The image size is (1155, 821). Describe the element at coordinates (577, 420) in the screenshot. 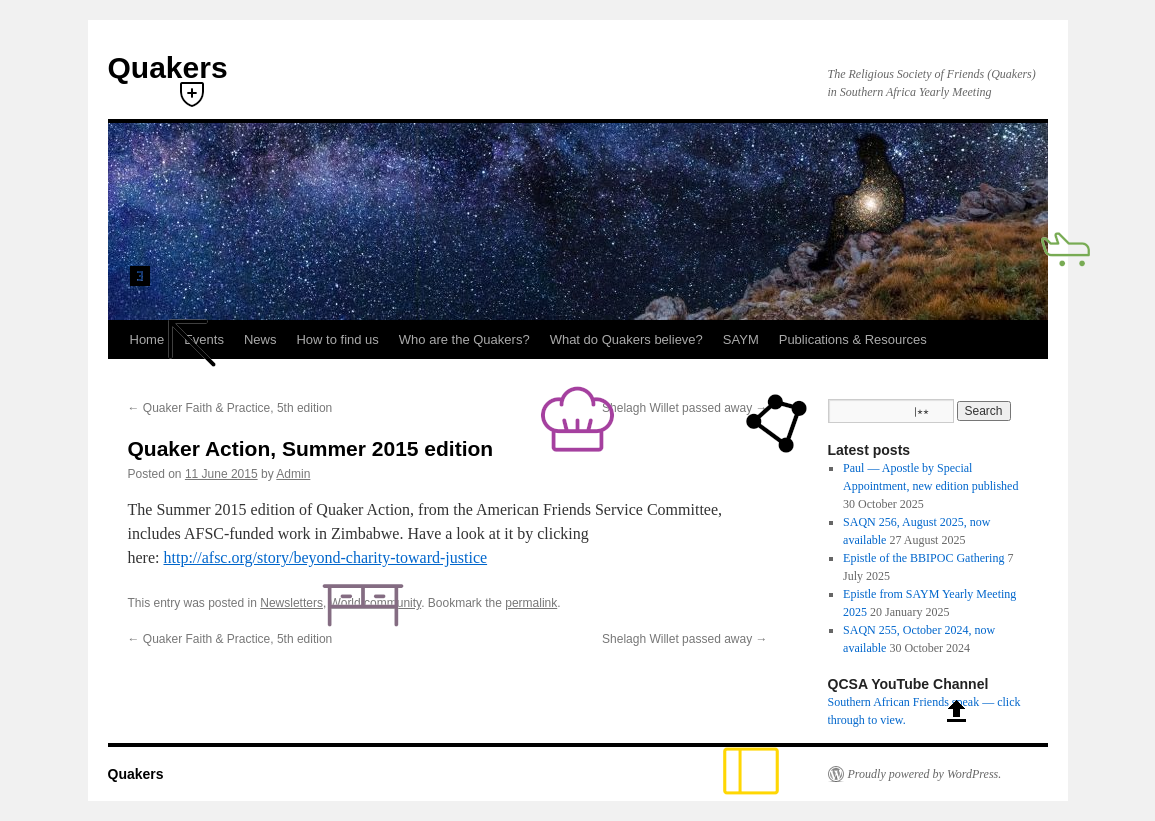

I see `browse recipes or cooking content` at that location.